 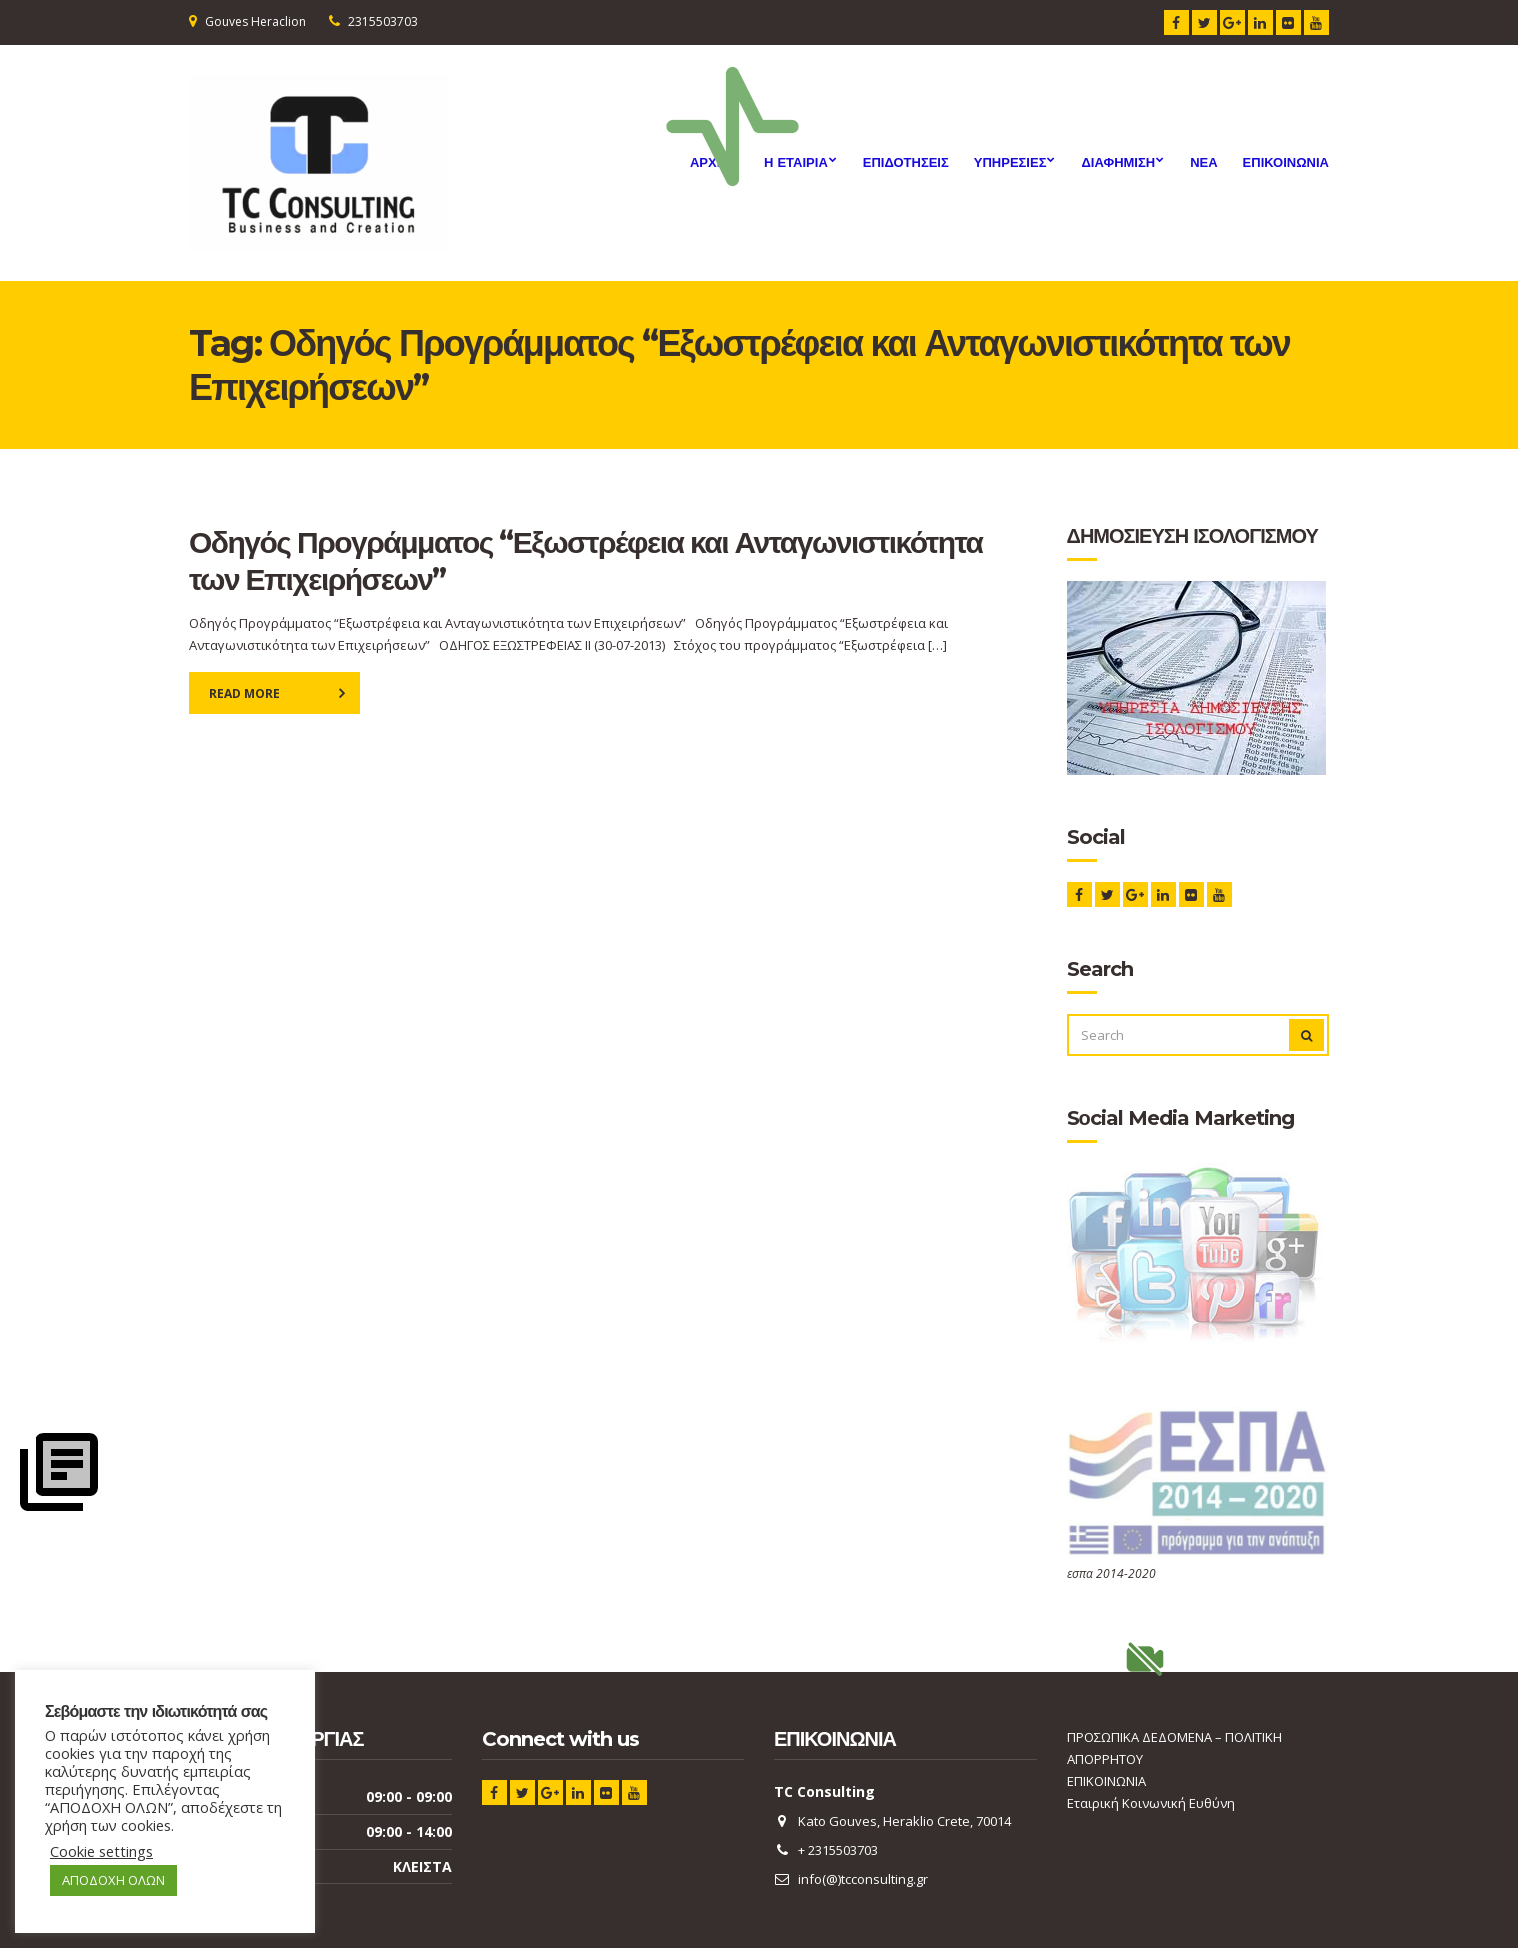 What do you see at coordinates (732, 126) in the screenshot?
I see `adjust sawtooth wave settings in audio editor` at bounding box center [732, 126].